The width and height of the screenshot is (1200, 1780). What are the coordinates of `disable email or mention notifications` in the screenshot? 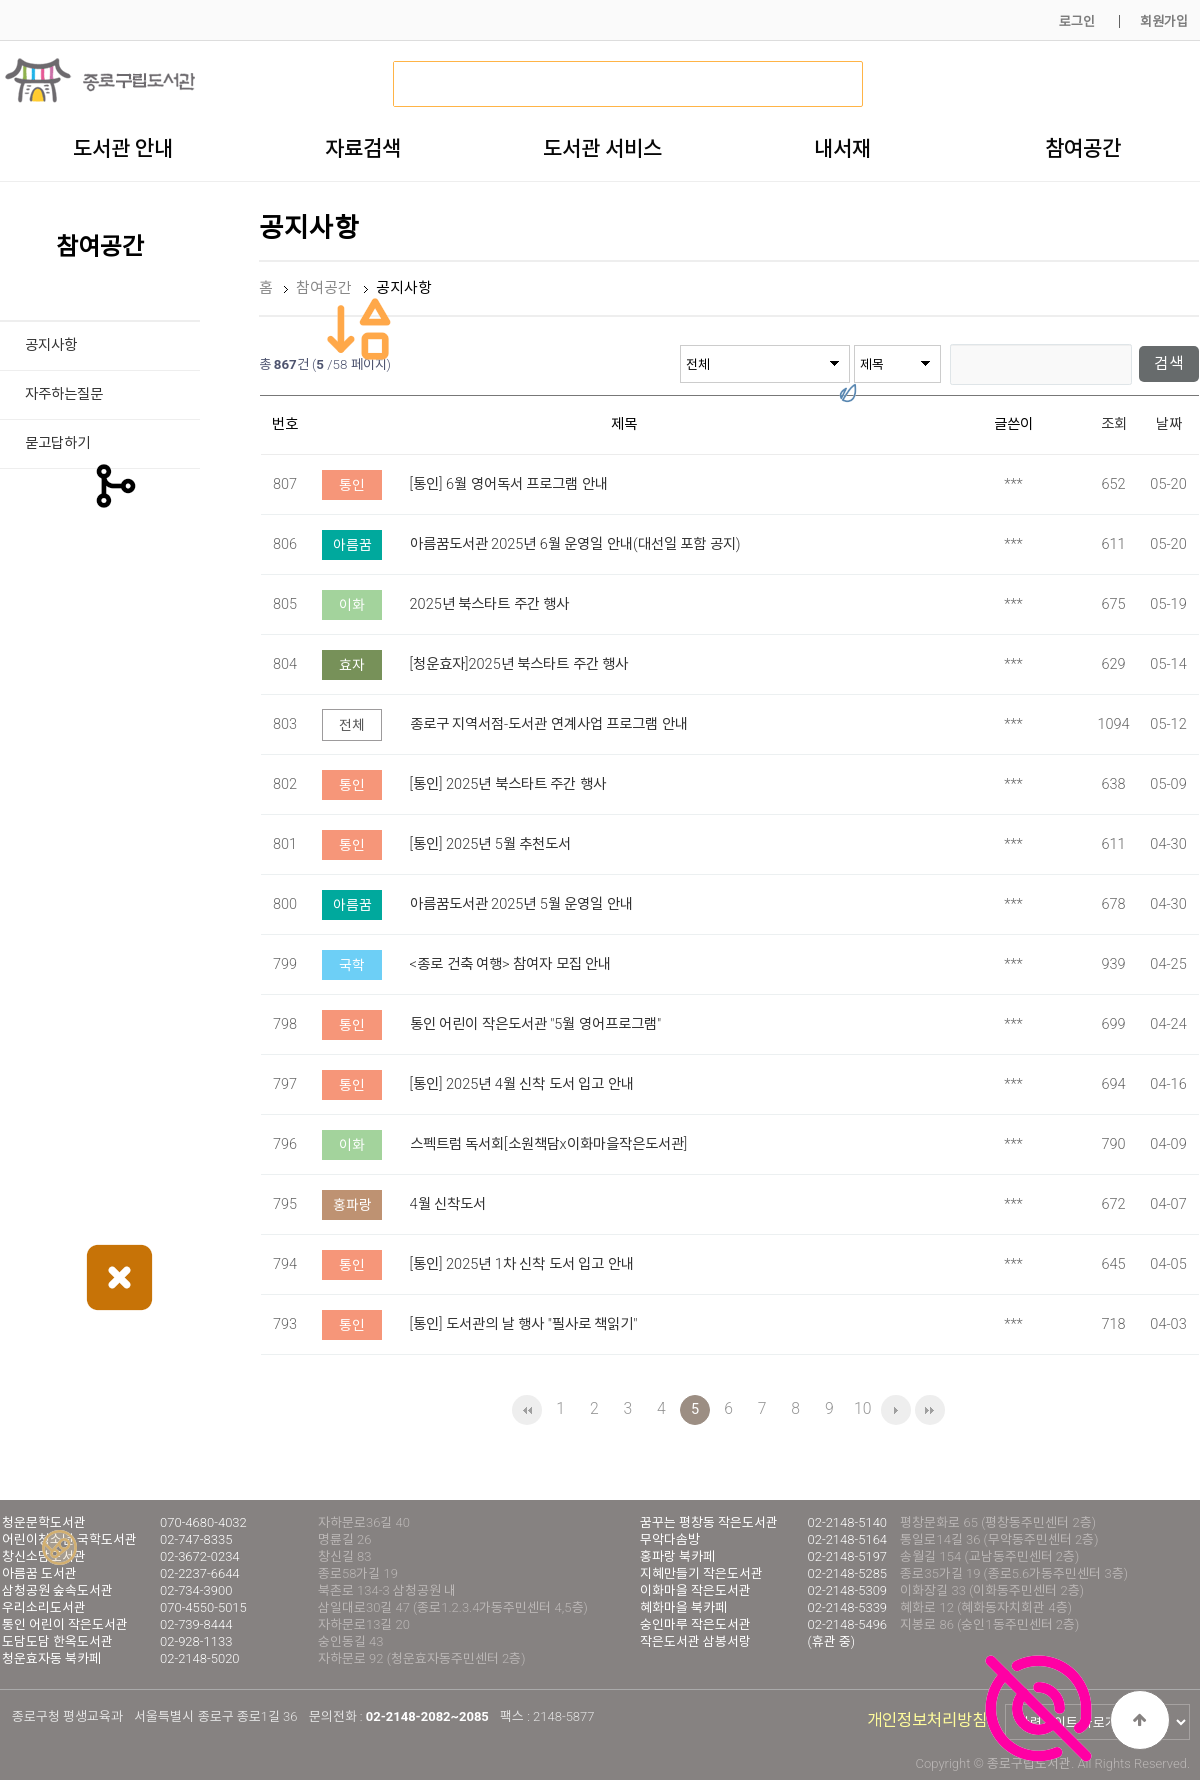 It's located at (1038, 1708).